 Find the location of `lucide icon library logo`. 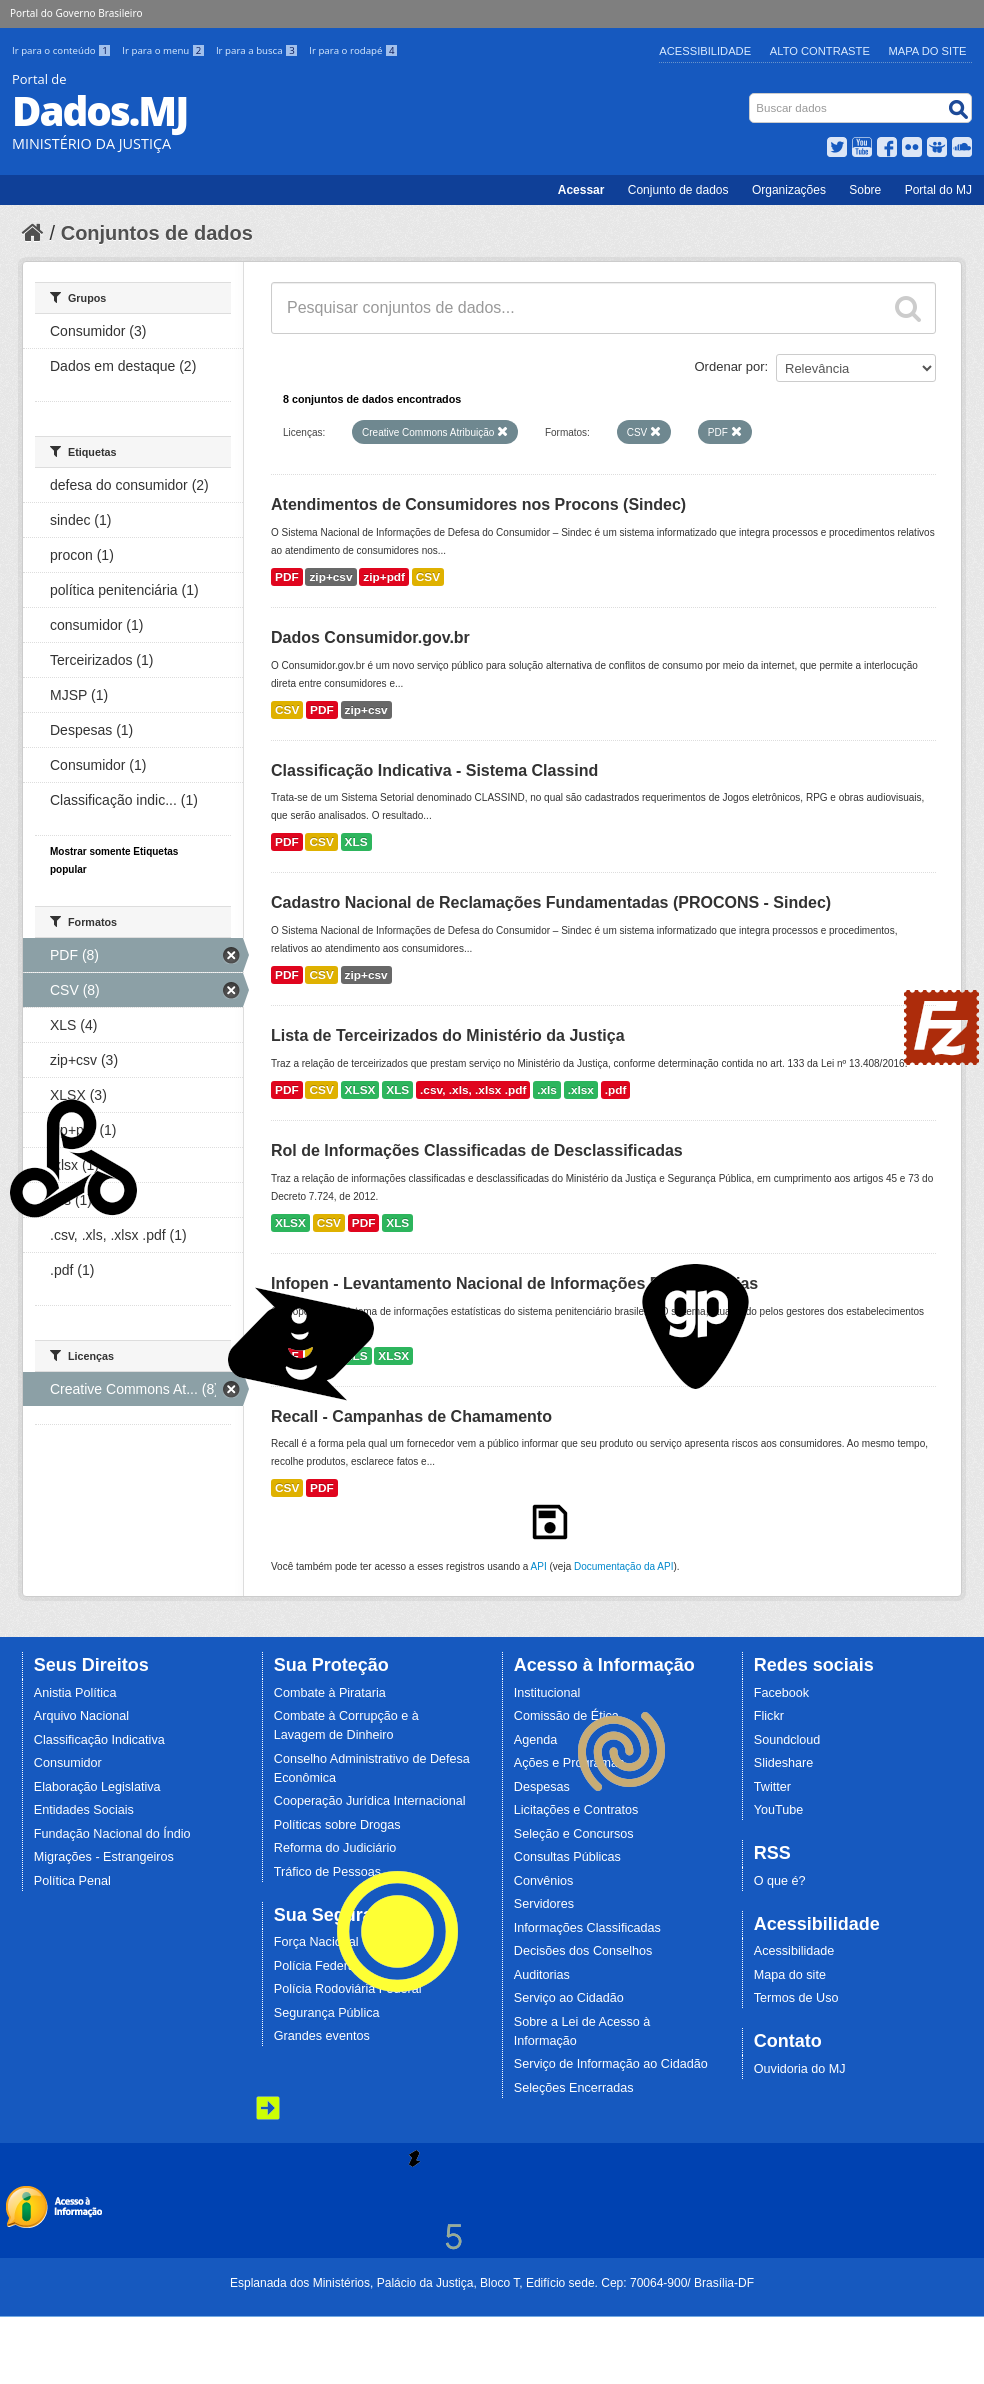

lucide icon library logo is located at coordinates (621, 1751).